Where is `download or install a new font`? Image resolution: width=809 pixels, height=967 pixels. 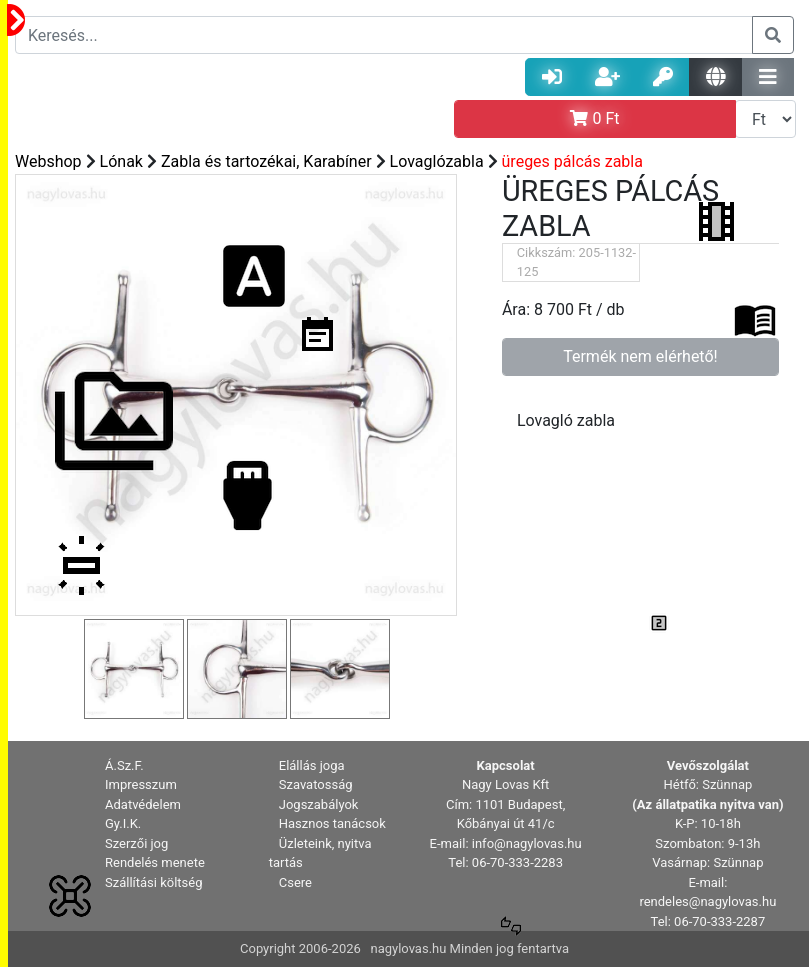 download or install a new font is located at coordinates (254, 276).